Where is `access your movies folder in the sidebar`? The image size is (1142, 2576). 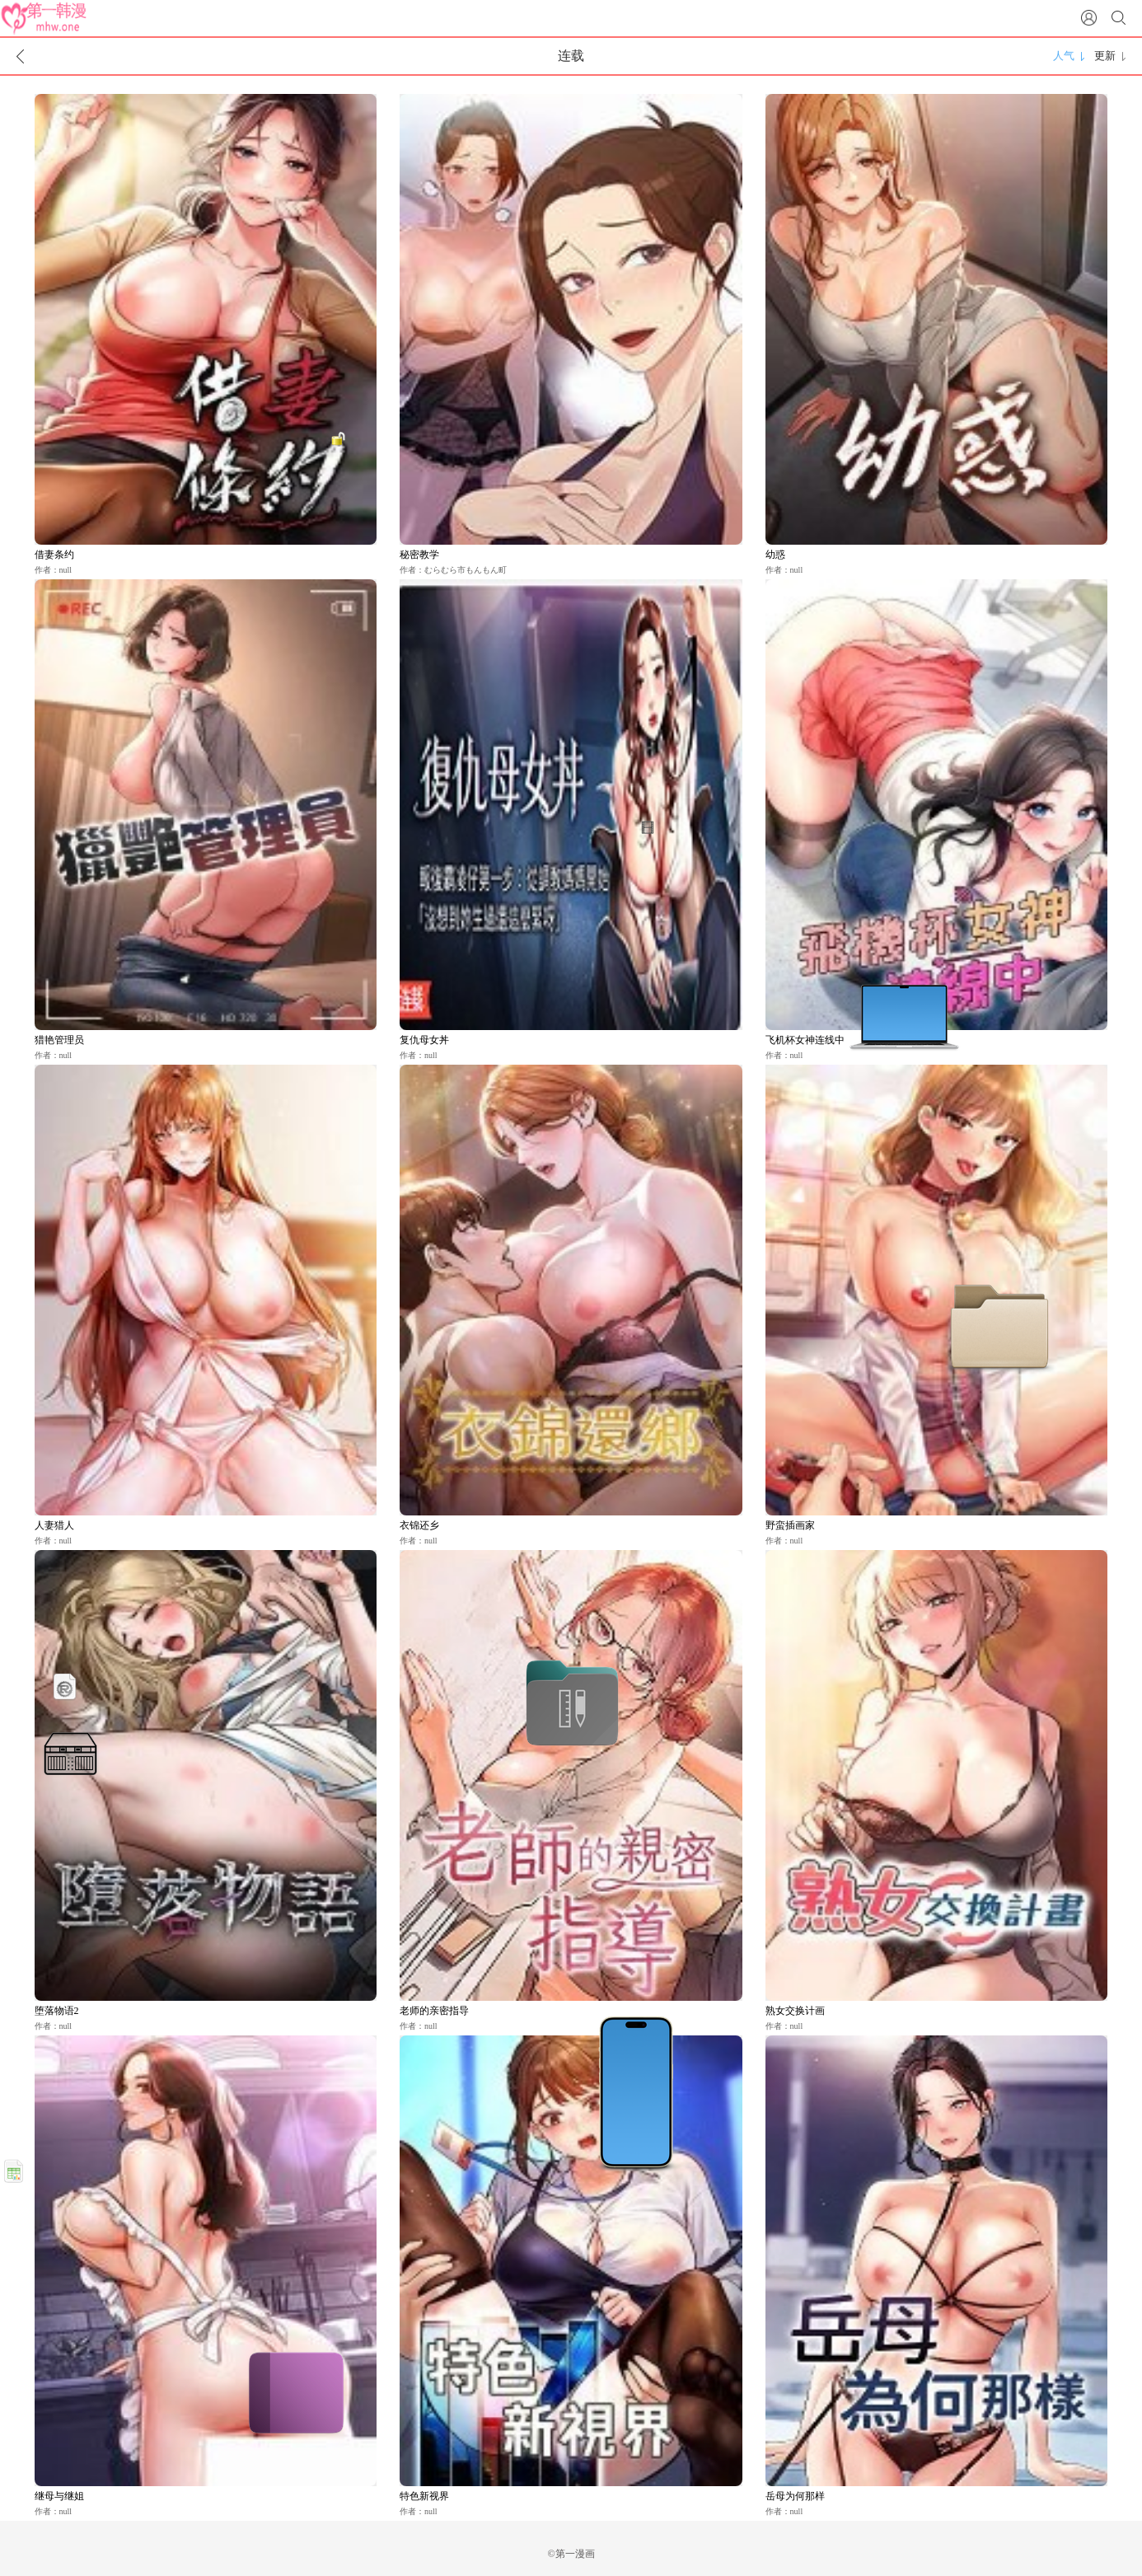
access your movies folder in the sidebar is located at coordinates (648, 827).